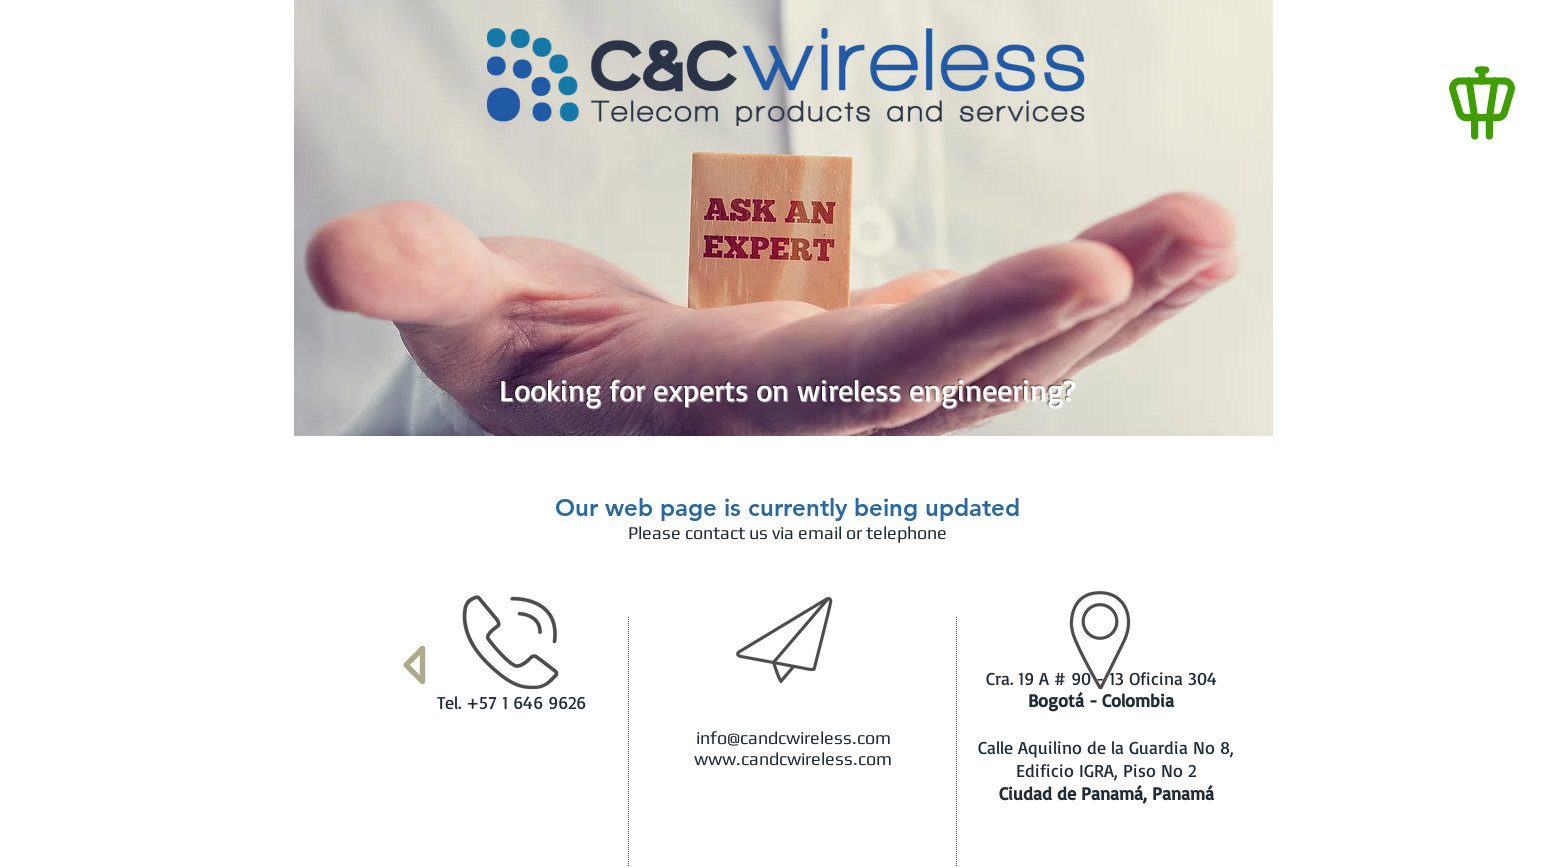 The image size is (1568, 868). Describe the element at coordinates (417, 665) in the screenshot. I see `go back to the previous screen` at that location.